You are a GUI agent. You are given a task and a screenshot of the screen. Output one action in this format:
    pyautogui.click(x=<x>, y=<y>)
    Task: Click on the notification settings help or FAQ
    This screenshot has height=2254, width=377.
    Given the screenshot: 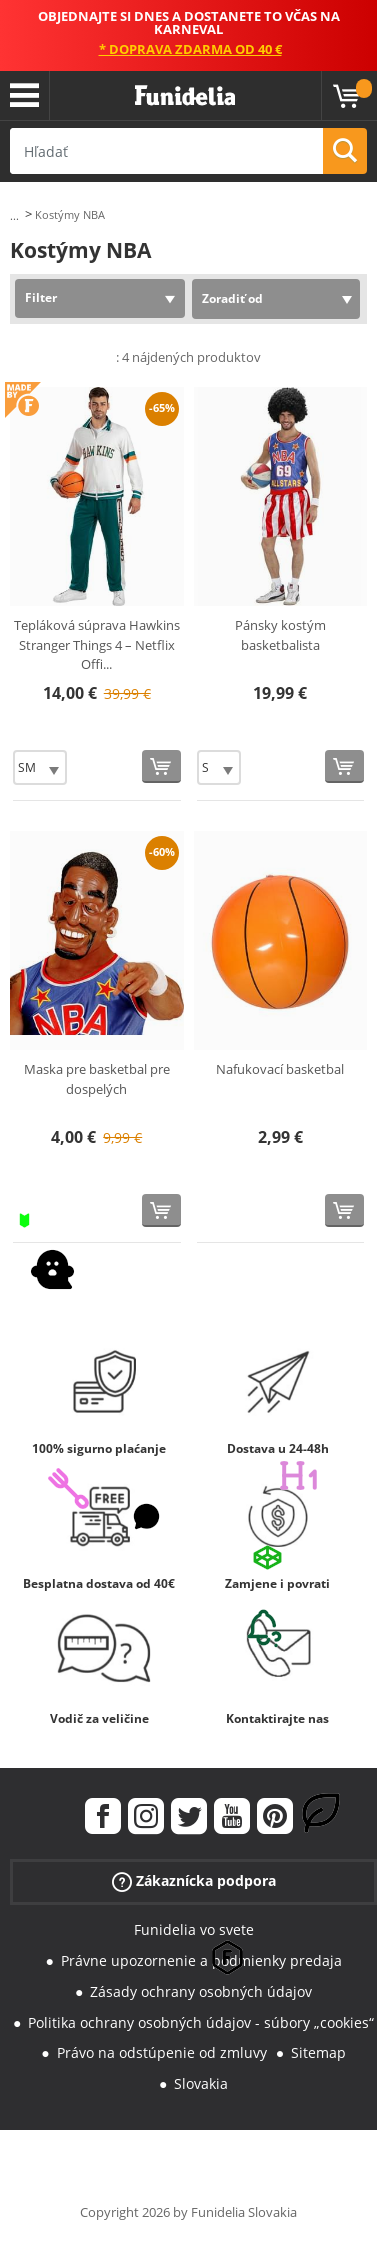 What is the action you would take?
    pyautogui.click(x=263, y=1627)
    